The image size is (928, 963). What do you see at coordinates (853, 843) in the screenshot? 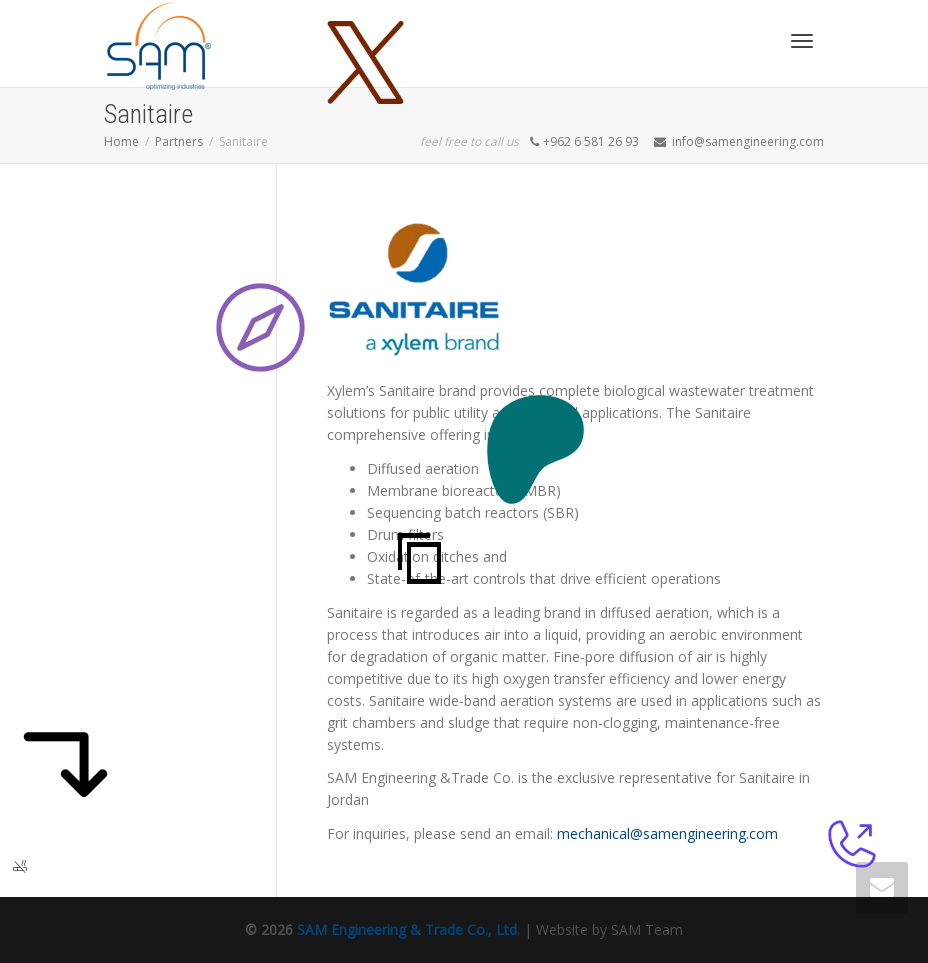
I see `make an outgoing call` at bounding box center [853, 843].